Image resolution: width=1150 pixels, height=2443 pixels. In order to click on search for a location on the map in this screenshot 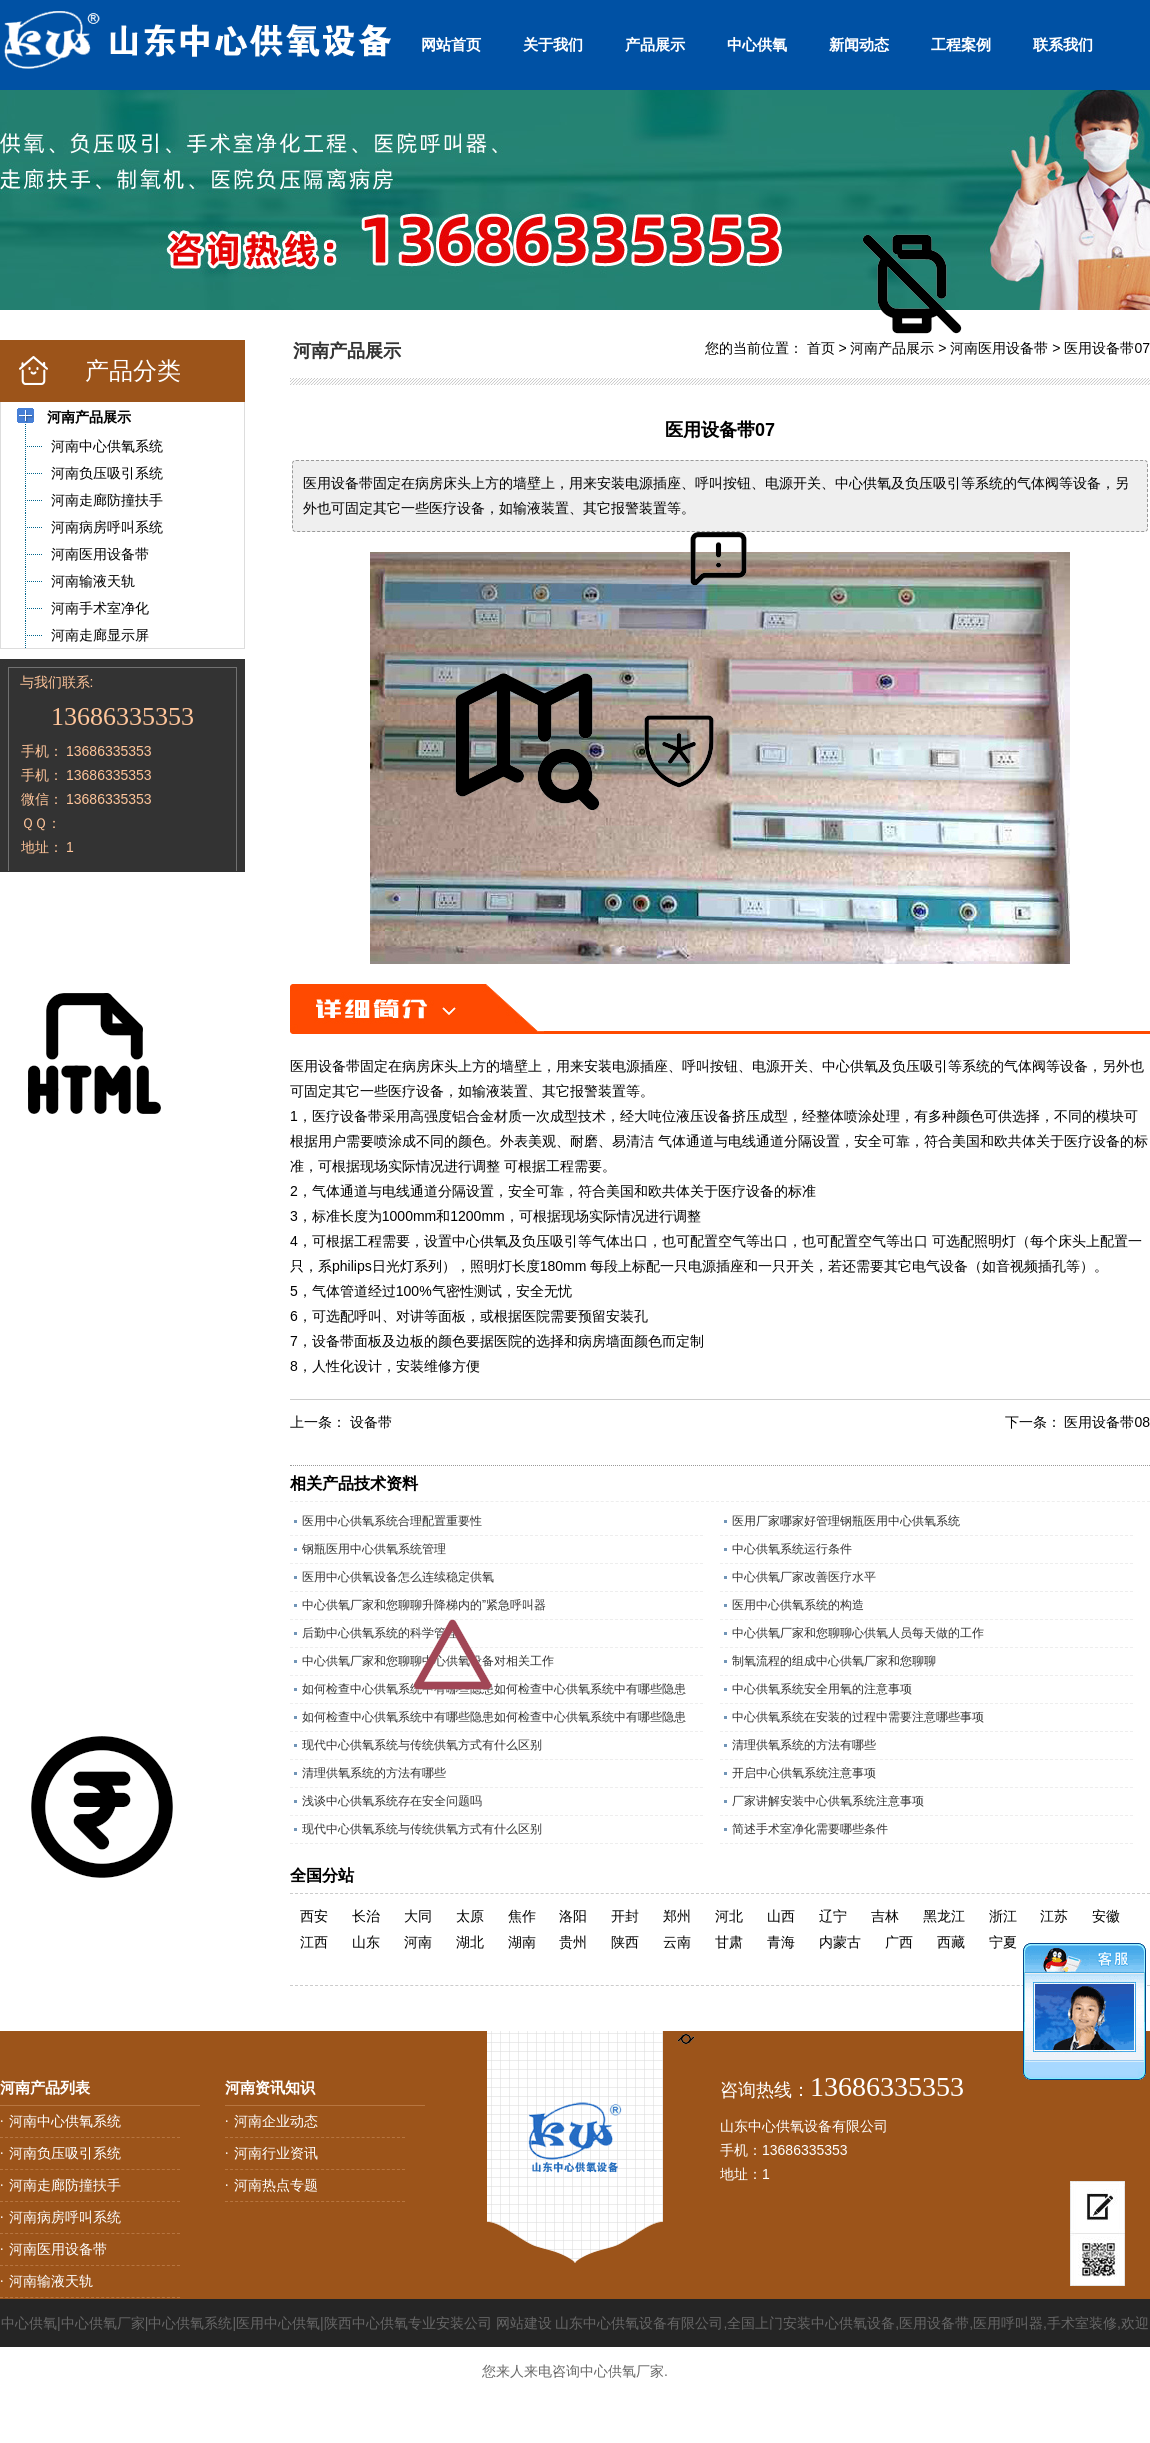, I will do `click(524, 735)`.